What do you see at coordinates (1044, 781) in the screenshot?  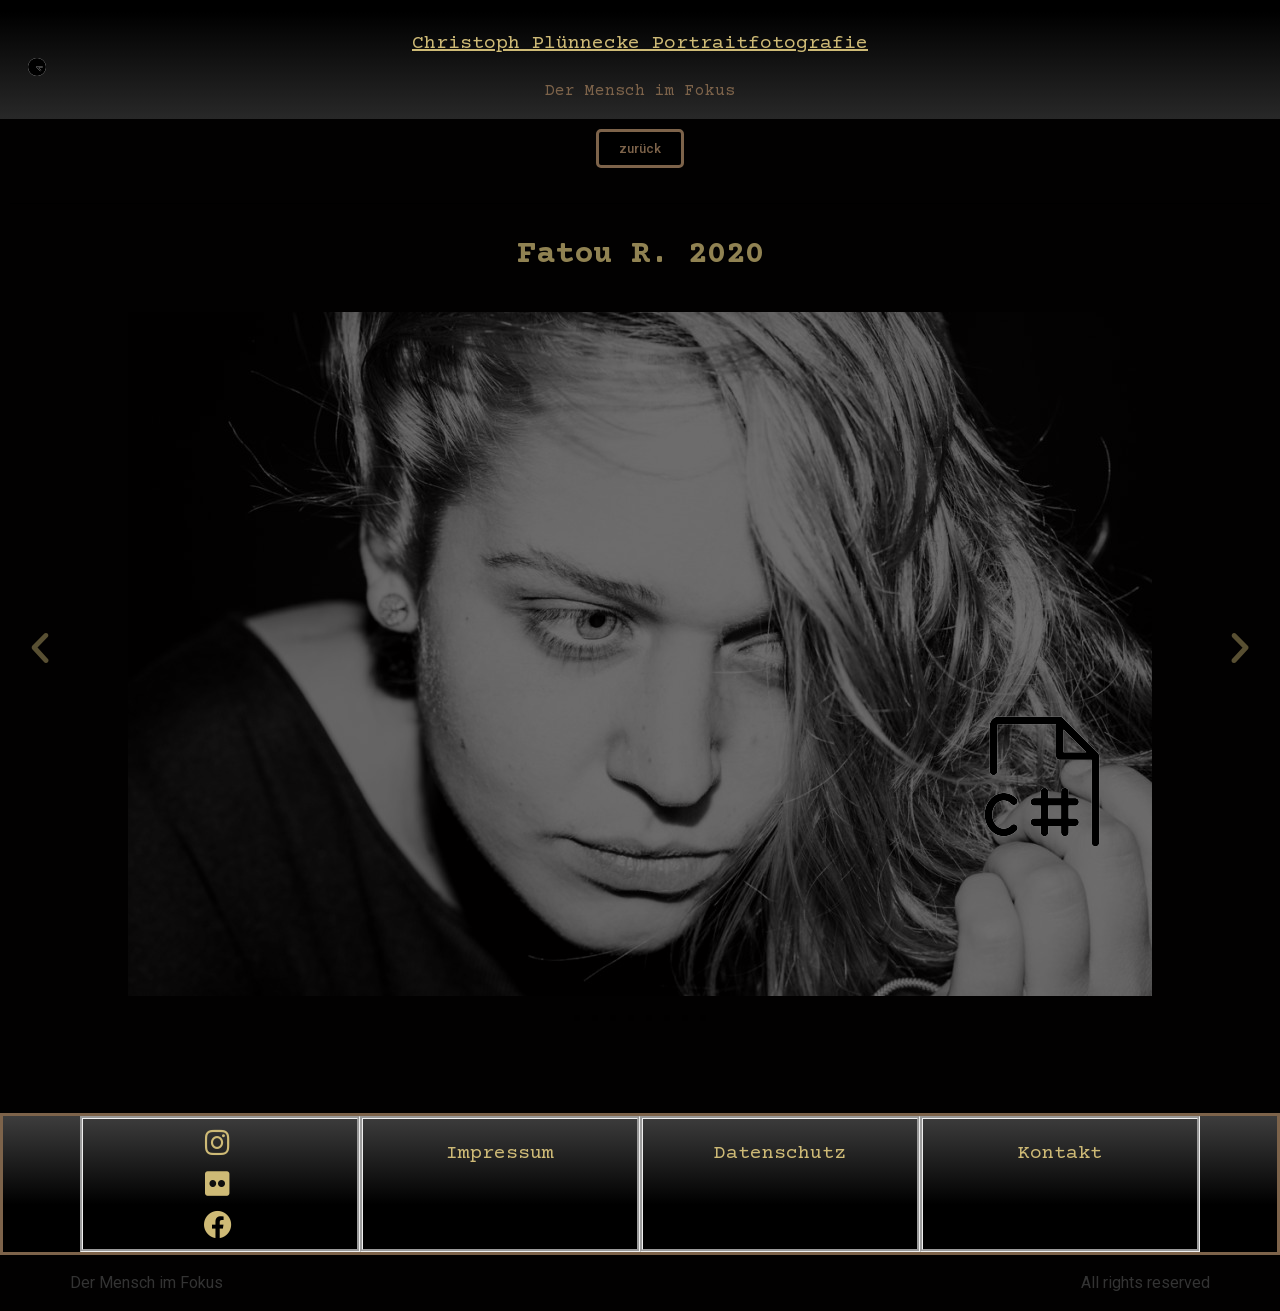 I see `open a C# source code file` at bounding box center [1044, 781].